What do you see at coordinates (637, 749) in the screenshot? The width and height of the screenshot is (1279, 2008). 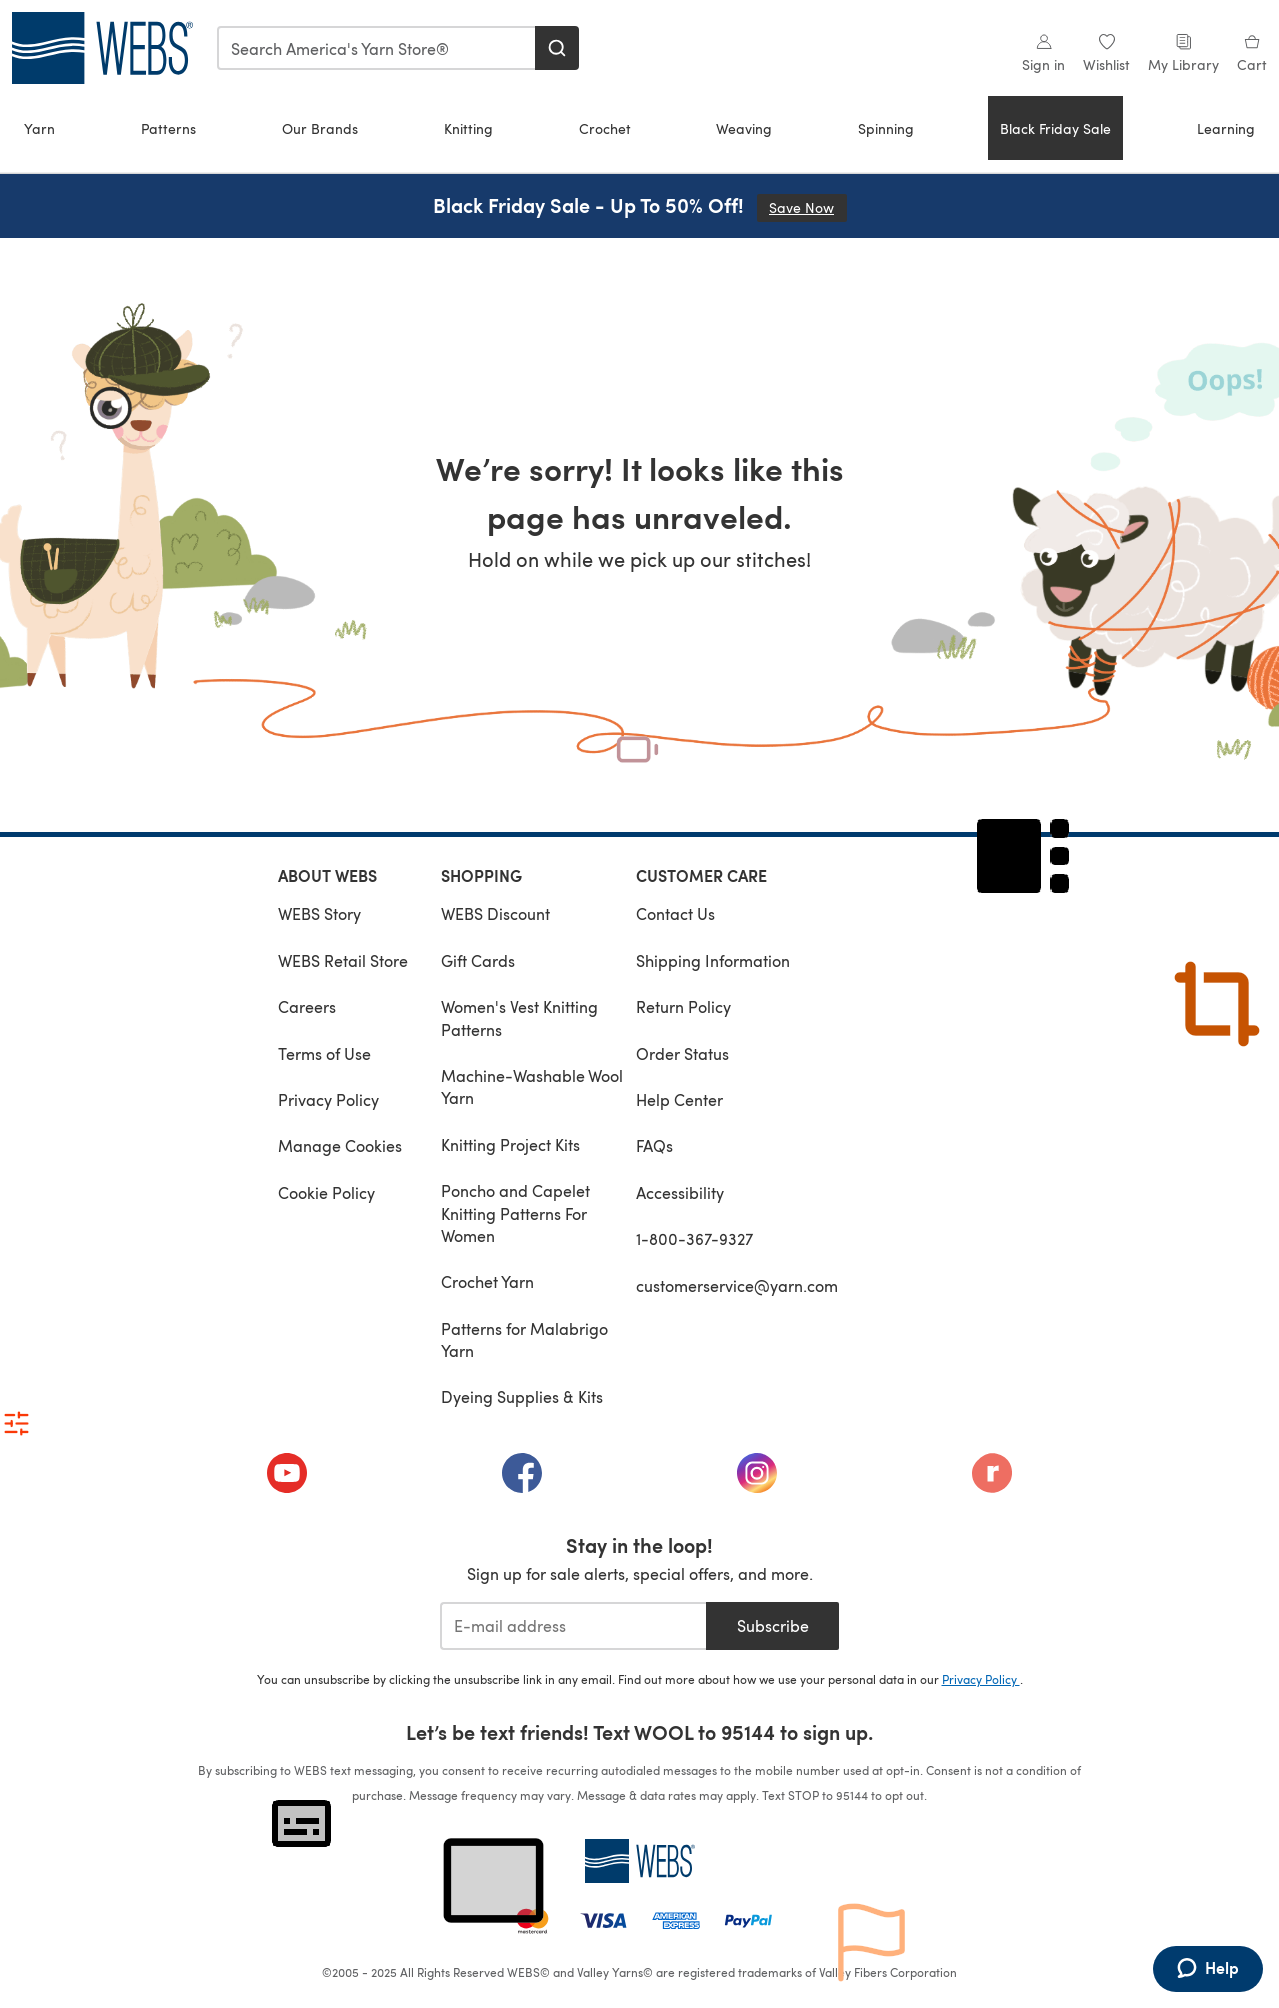 I see `indicates current battery level` at bounding box center [637, 749].